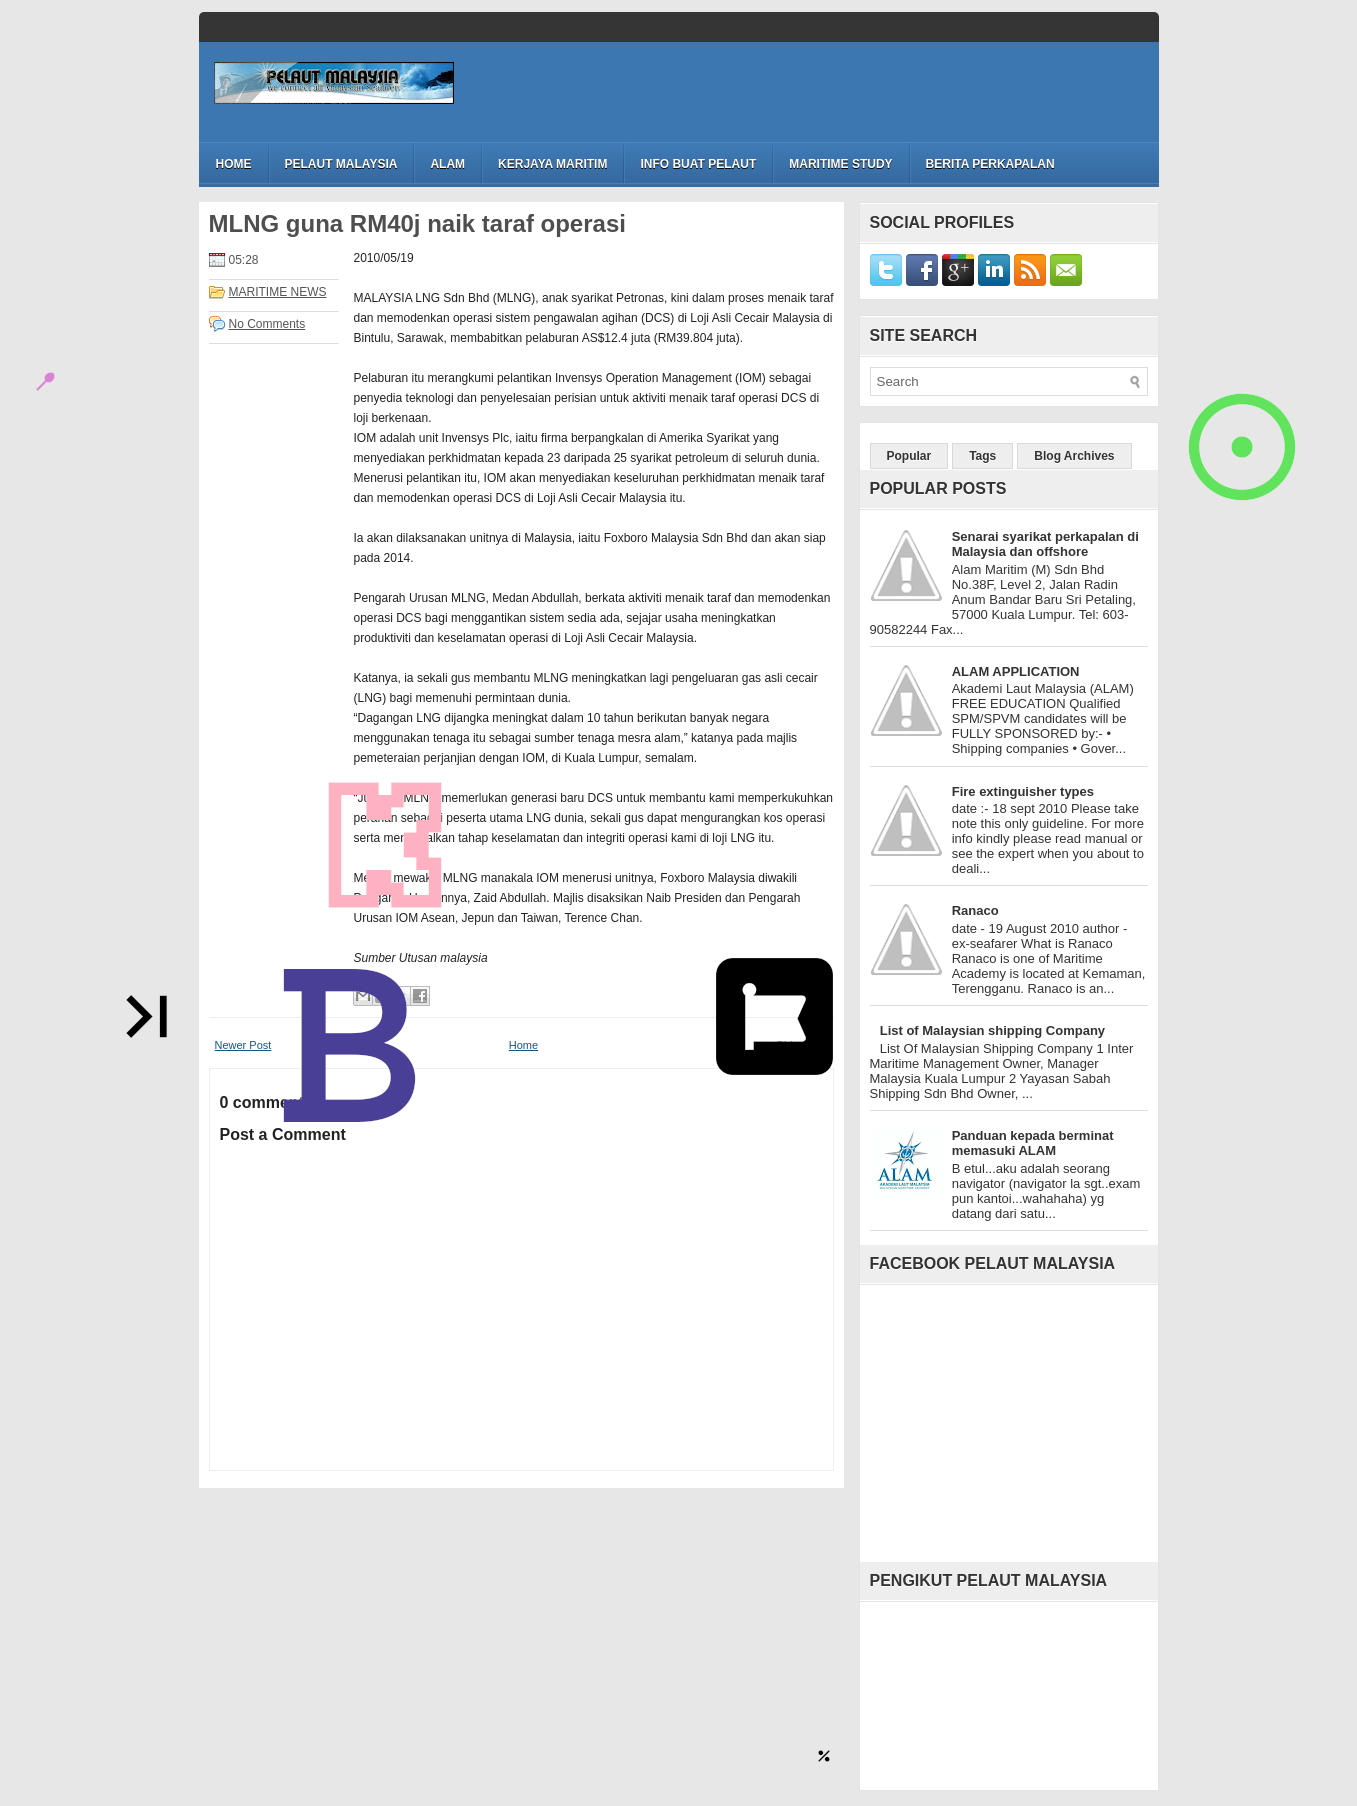  I want to click on font awesome brand logo, so click(774, 1016).